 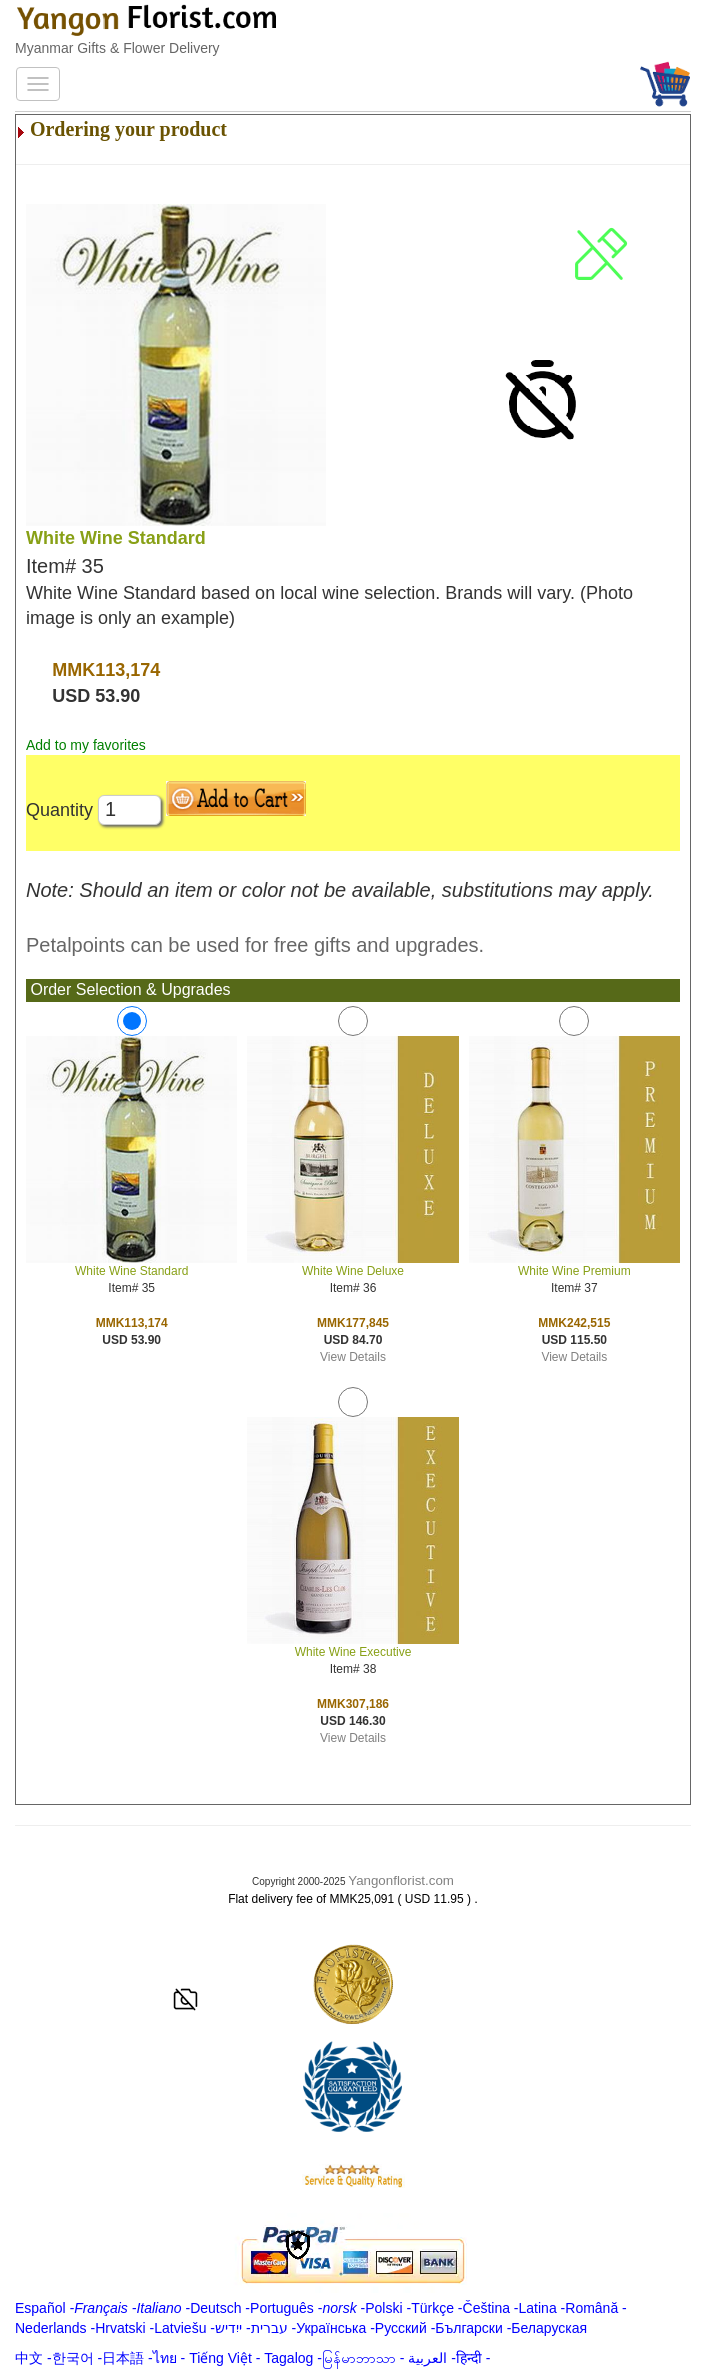 What do you see at coordinates (185, 1999) in the screenshot?
I see `camera is disabled or turned off` at bounding box center [185, 1999].